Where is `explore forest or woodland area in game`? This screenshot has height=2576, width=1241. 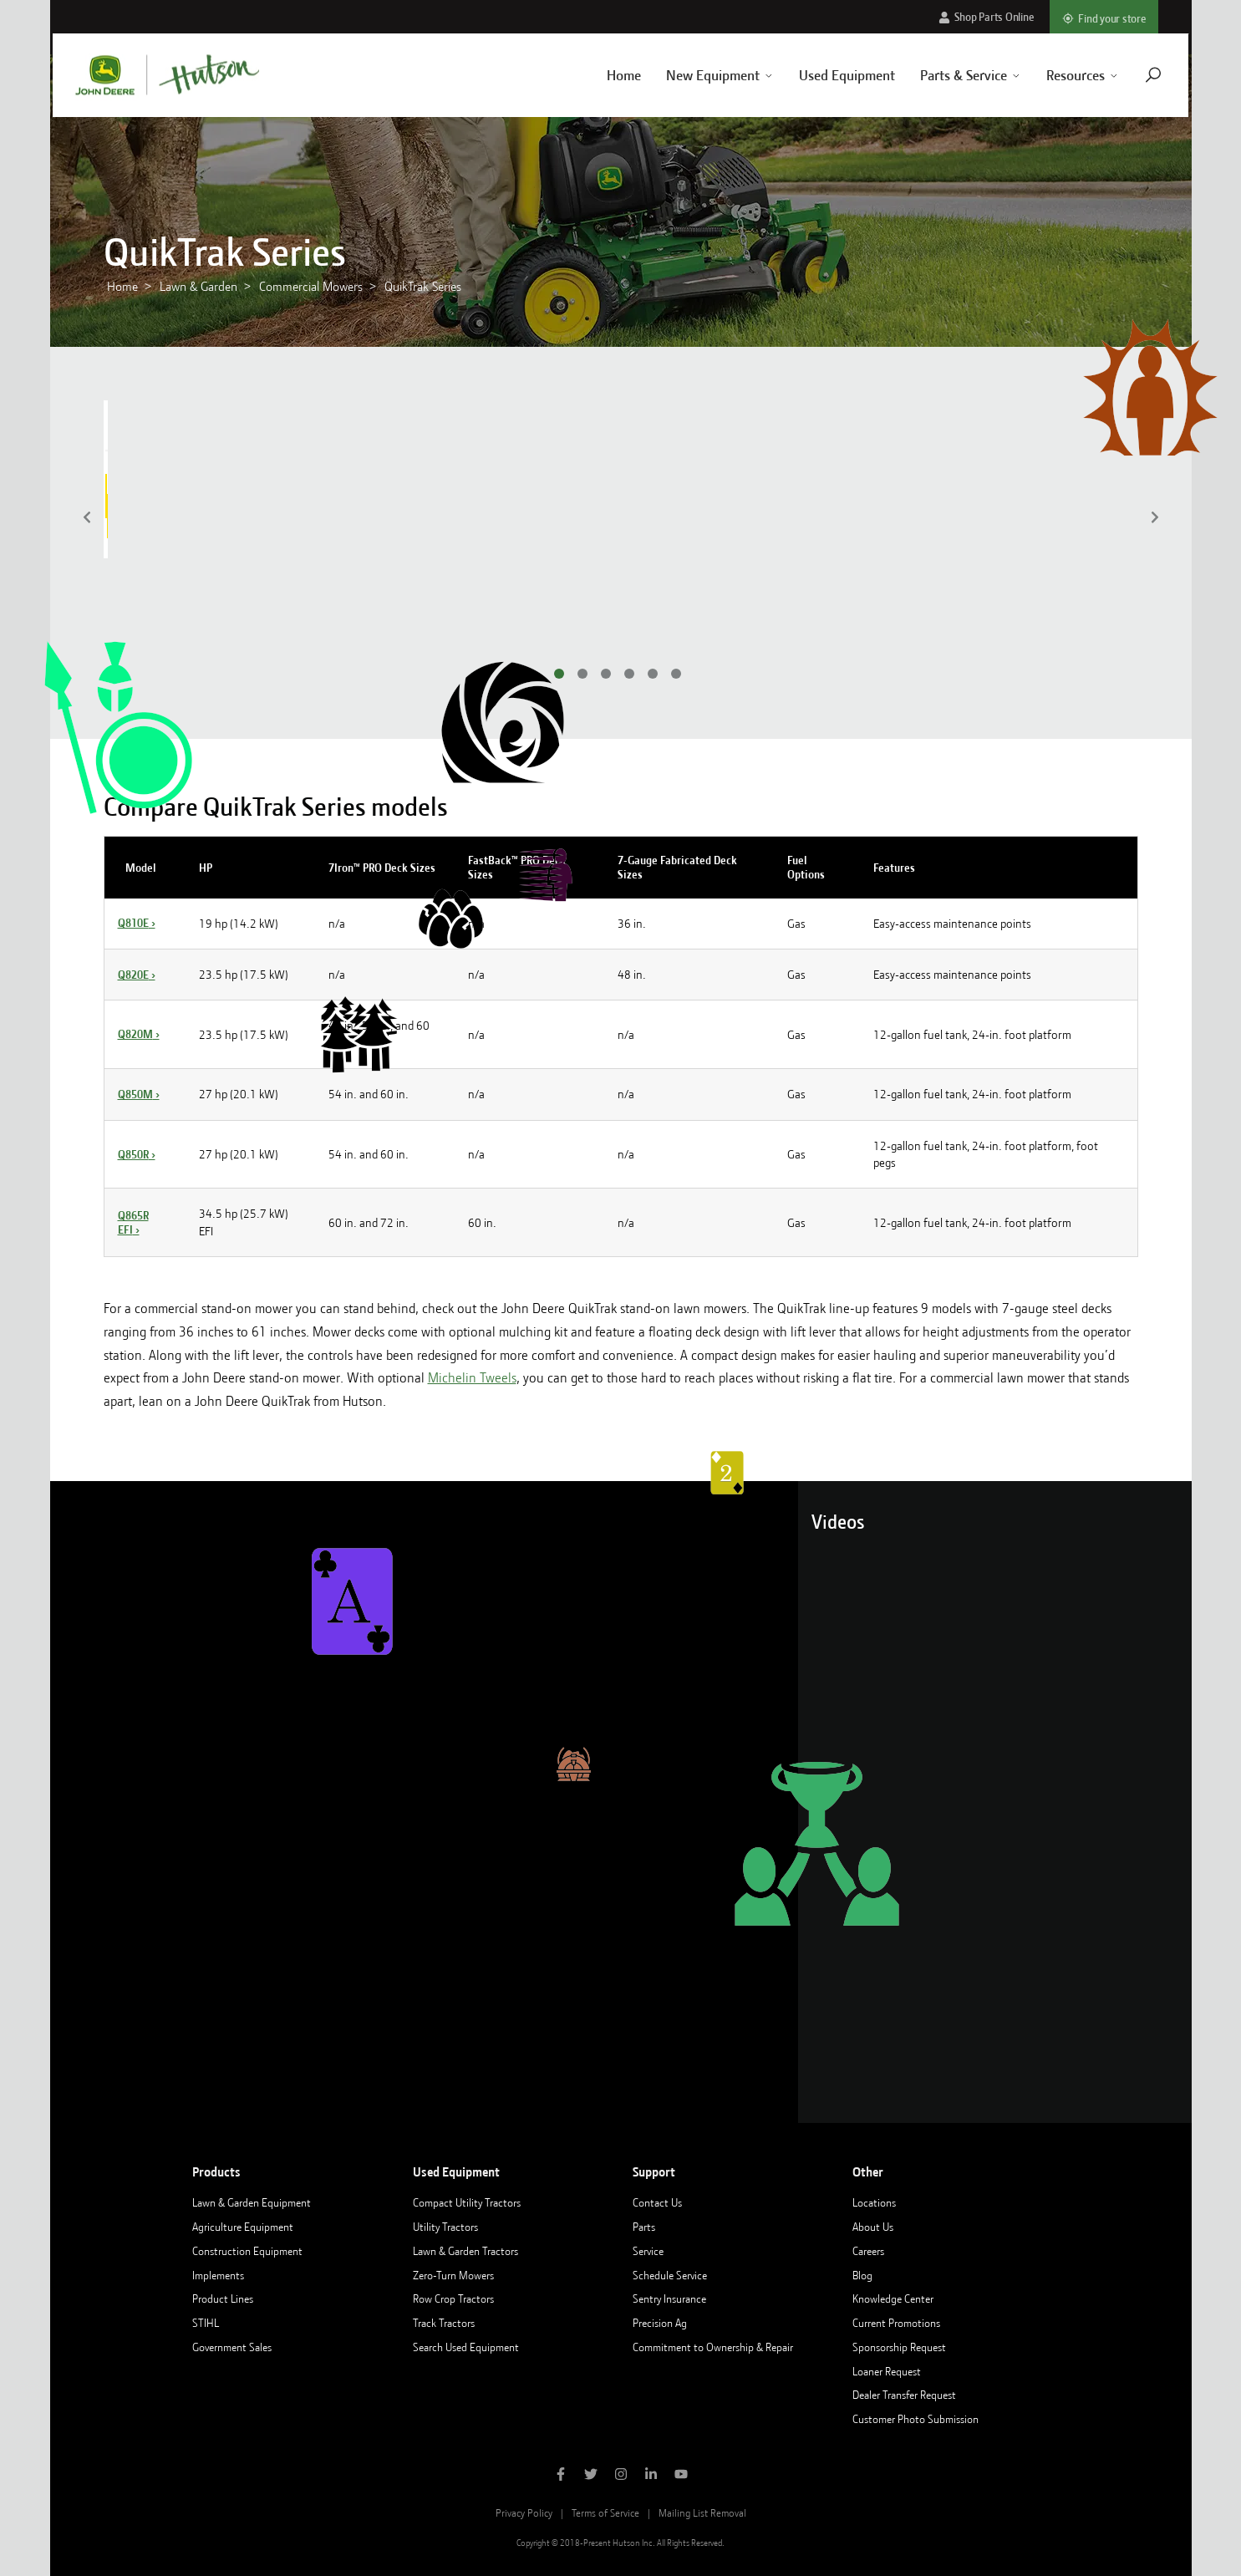
explore forest or woodland area in game is located at coordinates (359, 1034).